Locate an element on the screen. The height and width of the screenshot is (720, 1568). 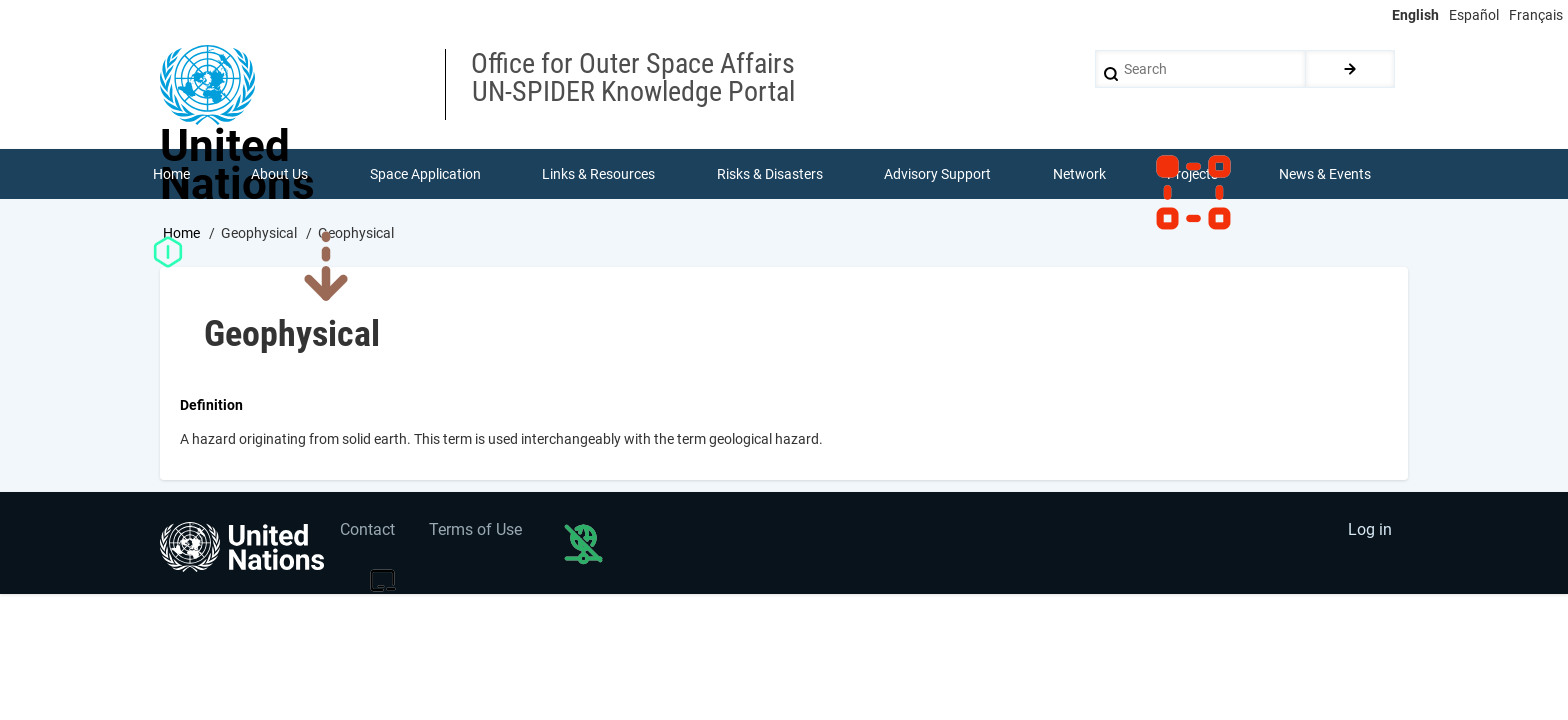
network connection unavailable is located at coordinates (583, 543).